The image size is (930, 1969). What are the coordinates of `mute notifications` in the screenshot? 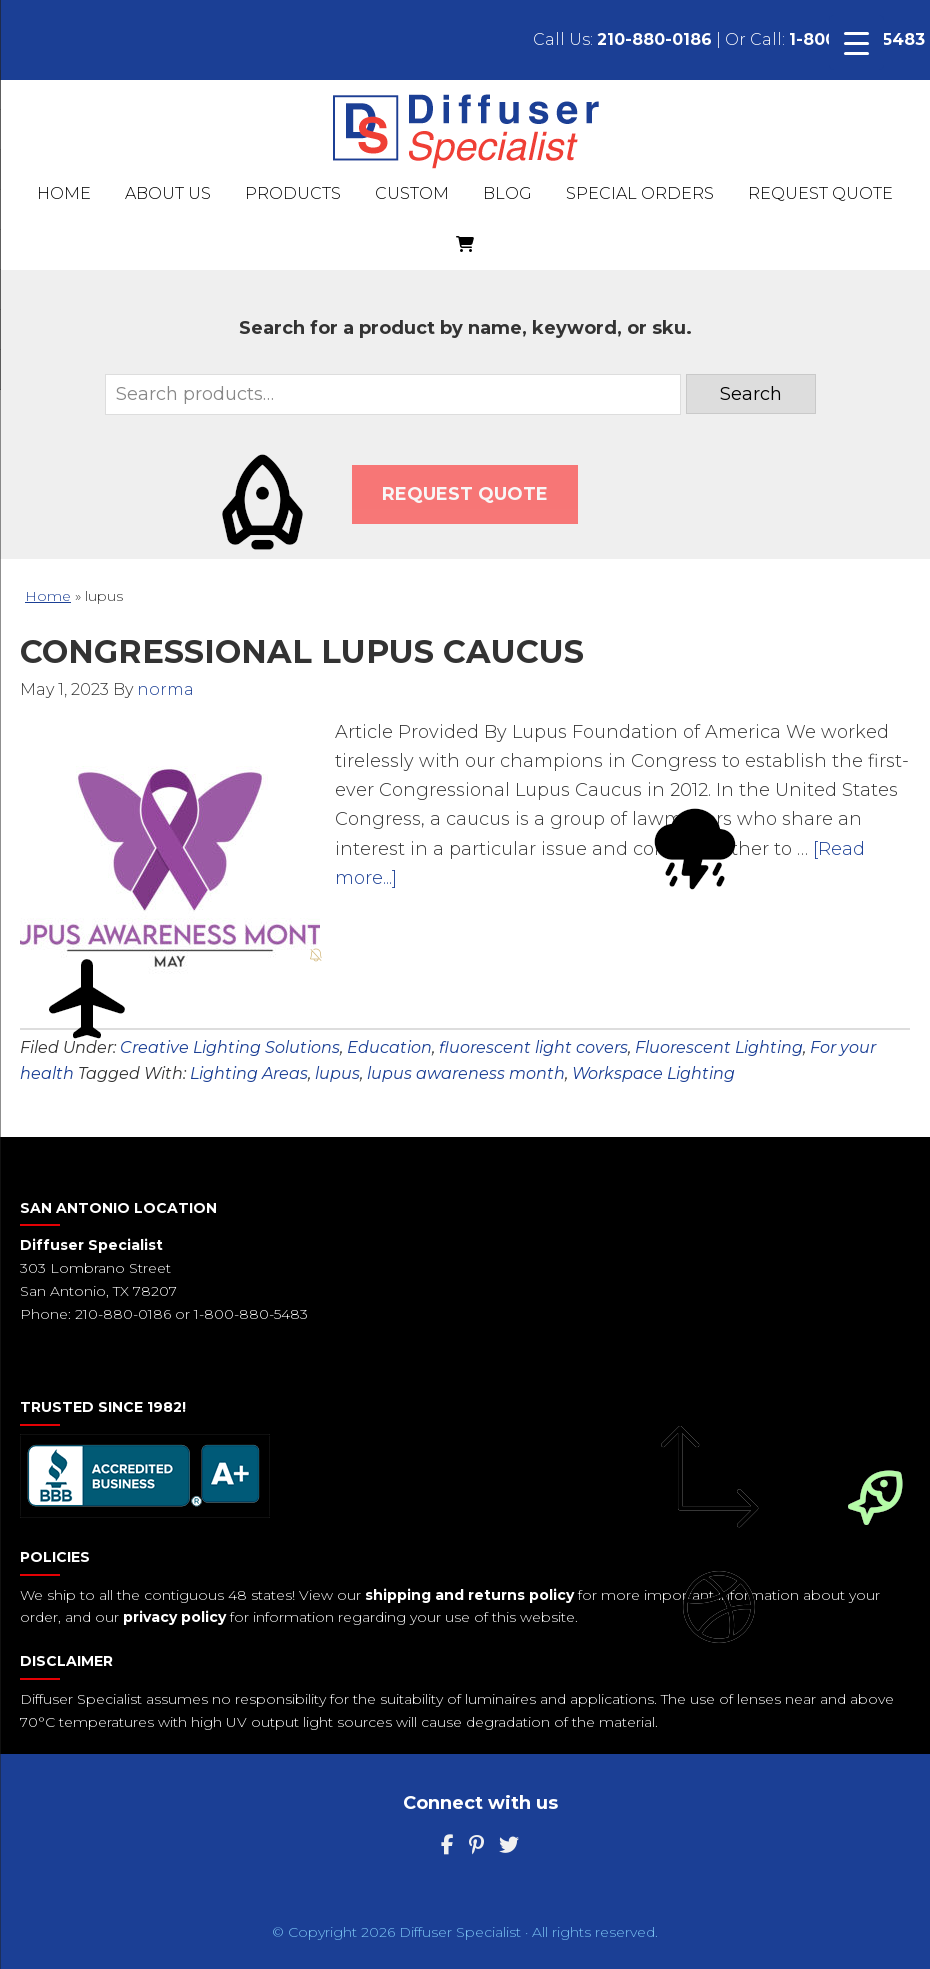 It's located at (316, 955).